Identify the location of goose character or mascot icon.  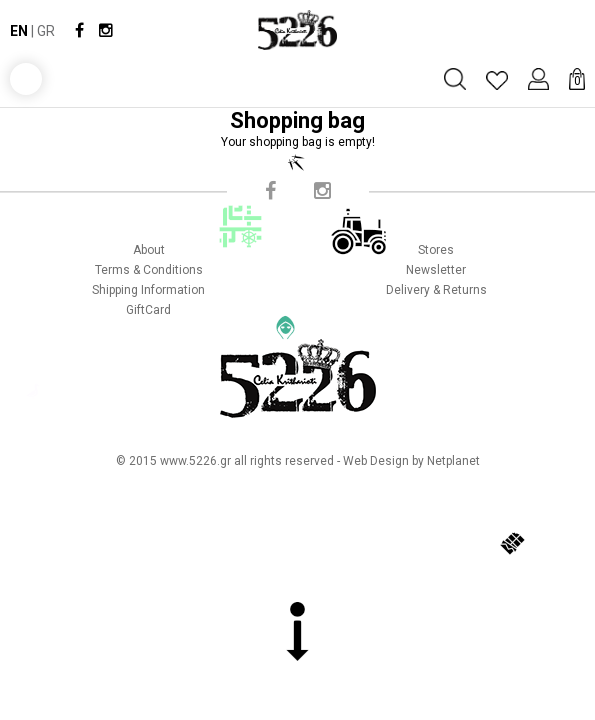
(33, 391).